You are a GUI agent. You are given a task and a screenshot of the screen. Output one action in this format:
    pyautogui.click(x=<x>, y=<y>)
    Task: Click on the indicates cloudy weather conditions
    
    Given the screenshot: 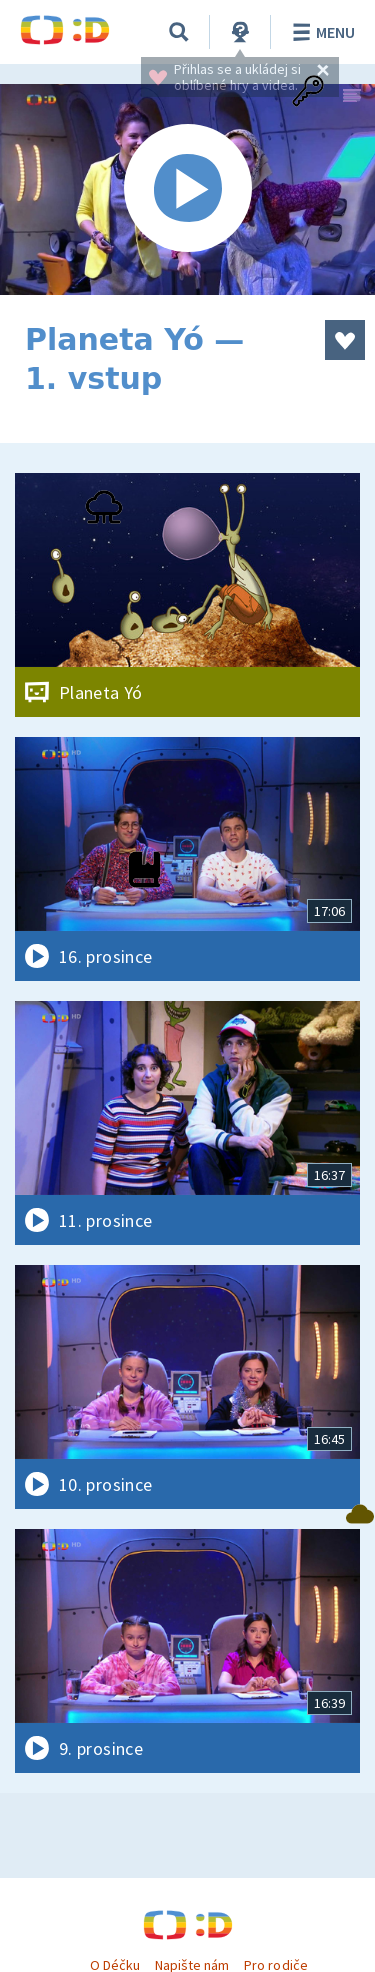 What is the action you would take?
    pyautogui.click(x=360, y=1514)
    